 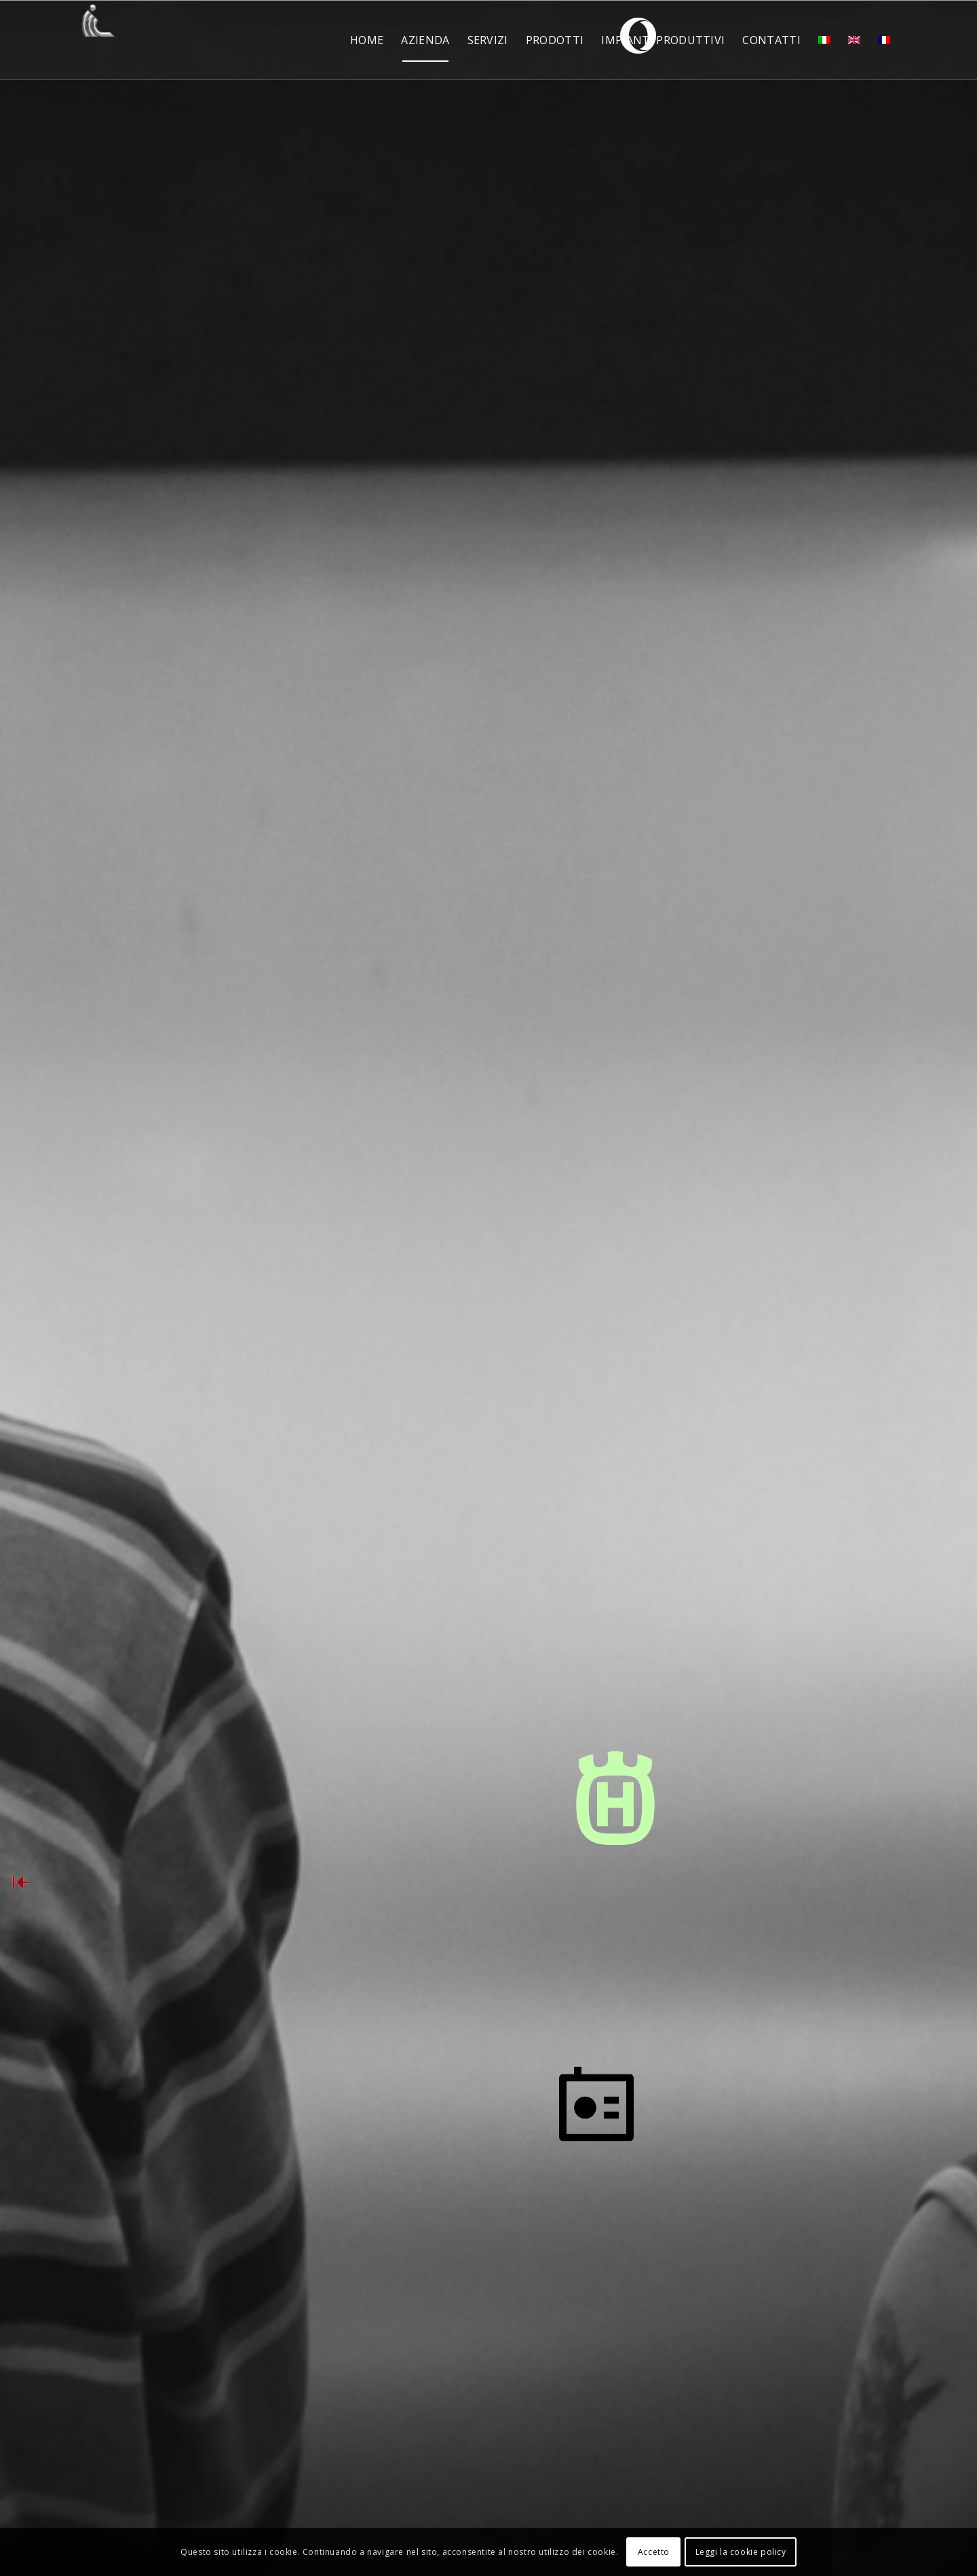 I want to click on open radio or audio streaming app, so click(x=596, y=2108).